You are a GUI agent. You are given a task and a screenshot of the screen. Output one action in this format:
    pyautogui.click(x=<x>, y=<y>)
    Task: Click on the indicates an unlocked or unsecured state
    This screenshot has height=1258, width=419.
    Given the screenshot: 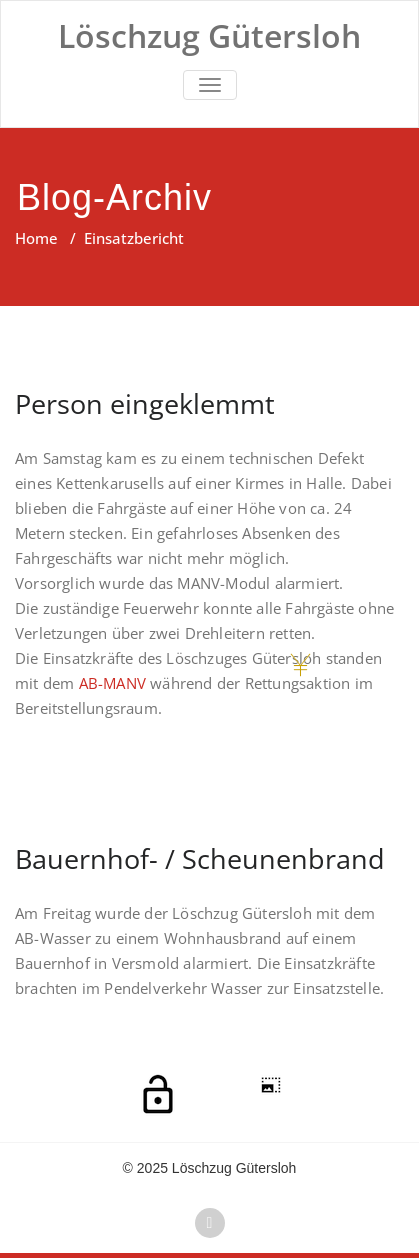 What is the action you would take?
    pyautogui.click(x=158, y=1095)
    